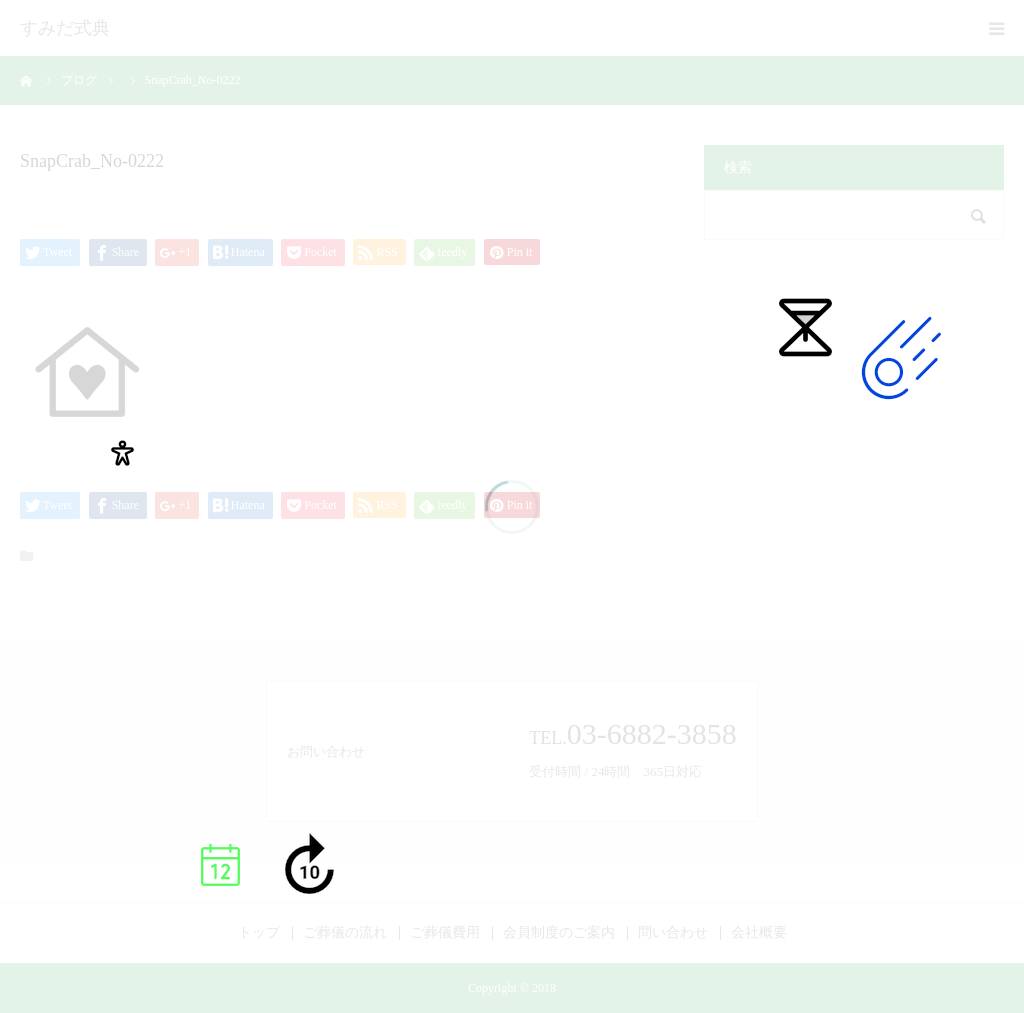 The height and width of the screenshot is (1013, 1024). I want to click on accessibility settings or features, so click(122, 453).